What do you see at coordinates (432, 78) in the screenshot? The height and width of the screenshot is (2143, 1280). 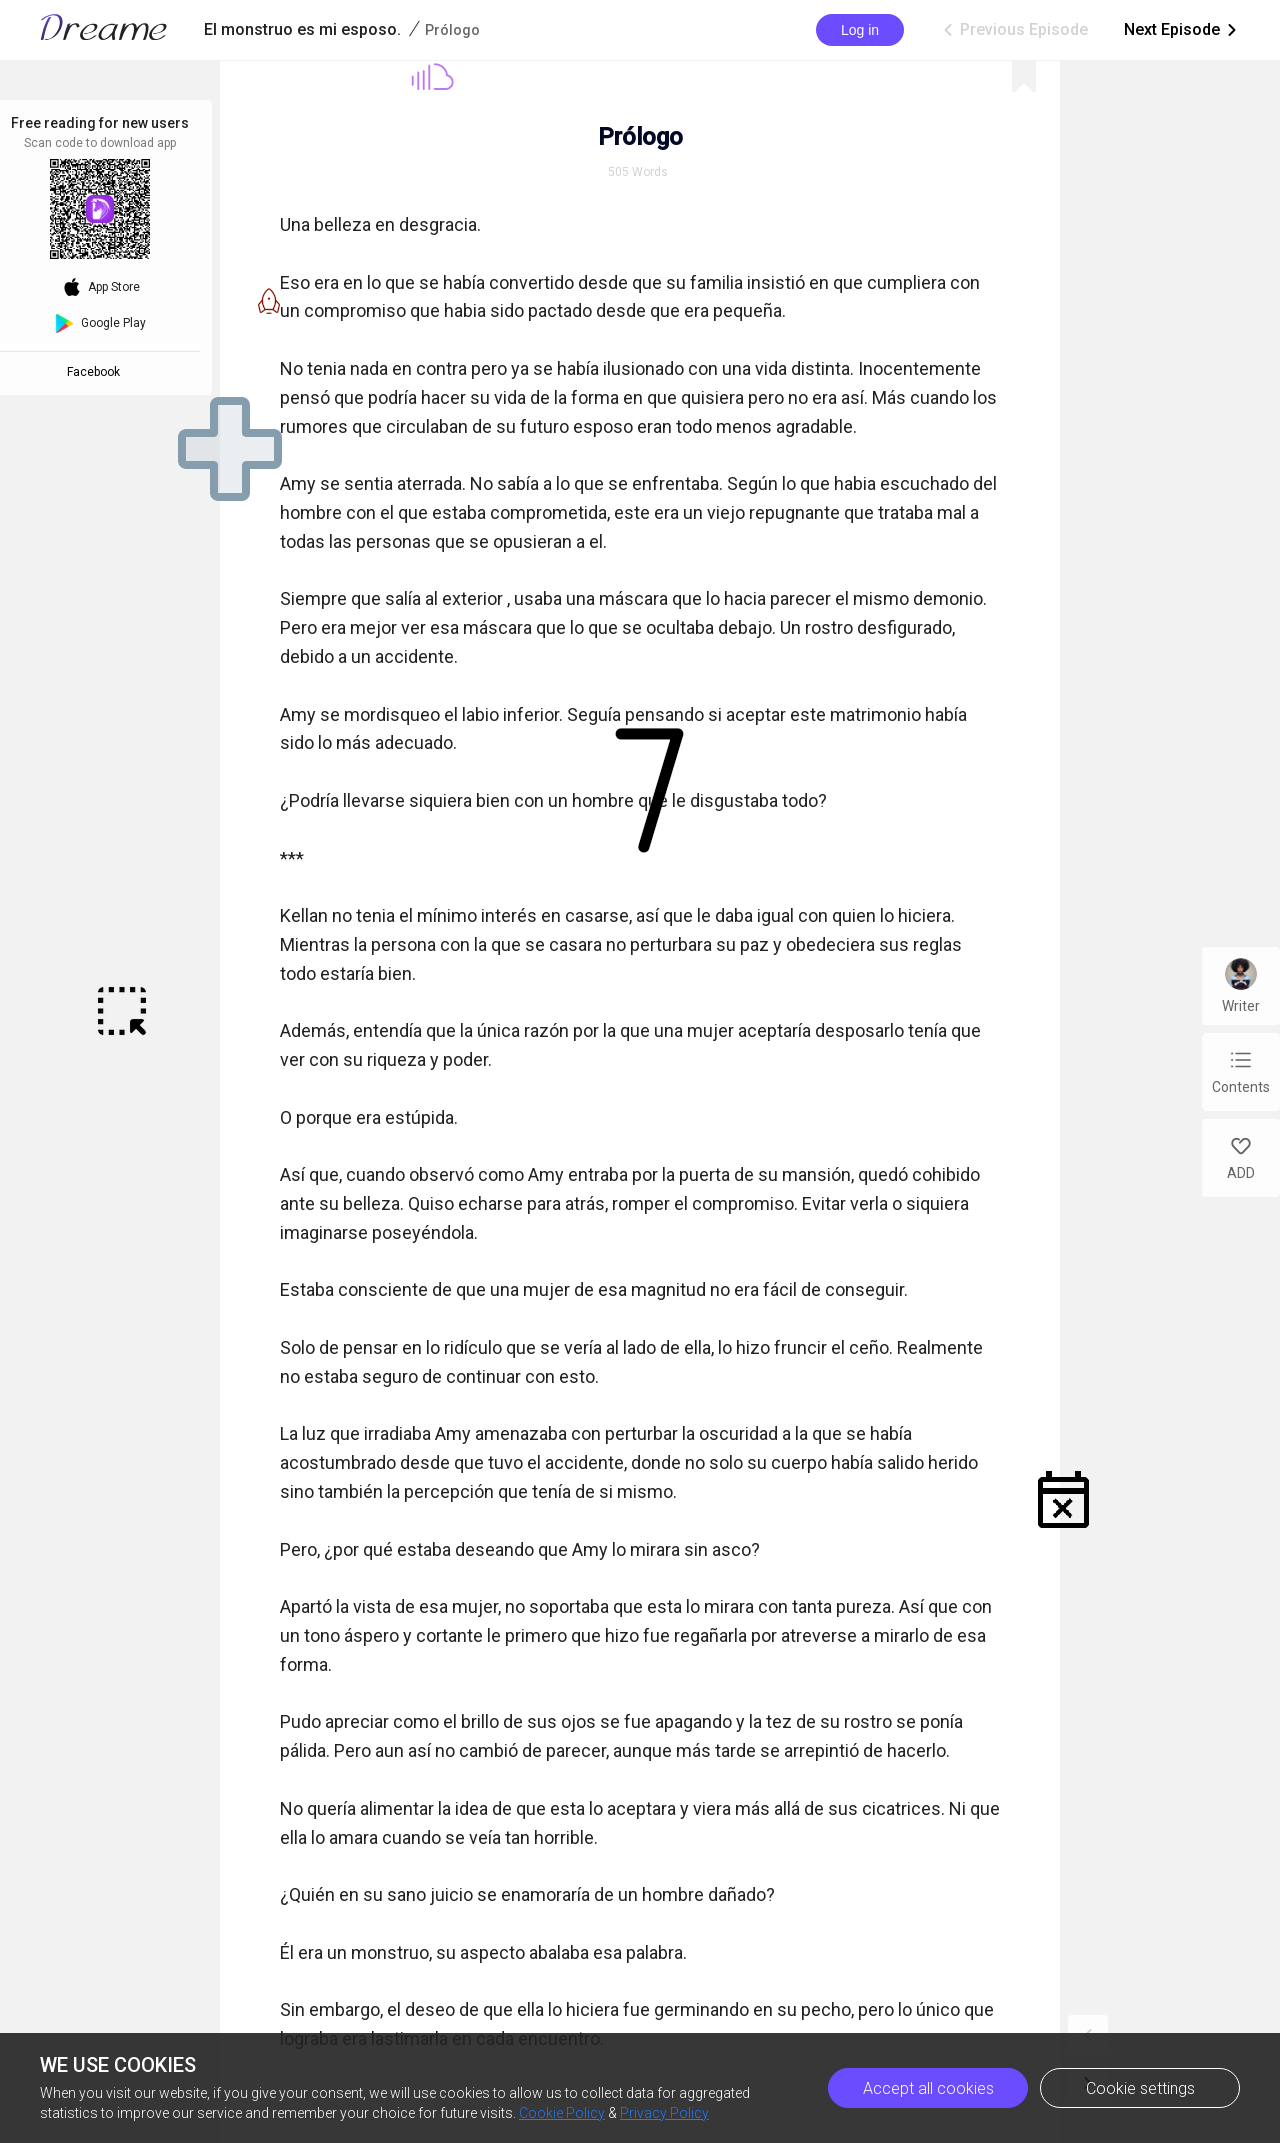 I see `open SoundCloud app` at bounding box center [432, 78].